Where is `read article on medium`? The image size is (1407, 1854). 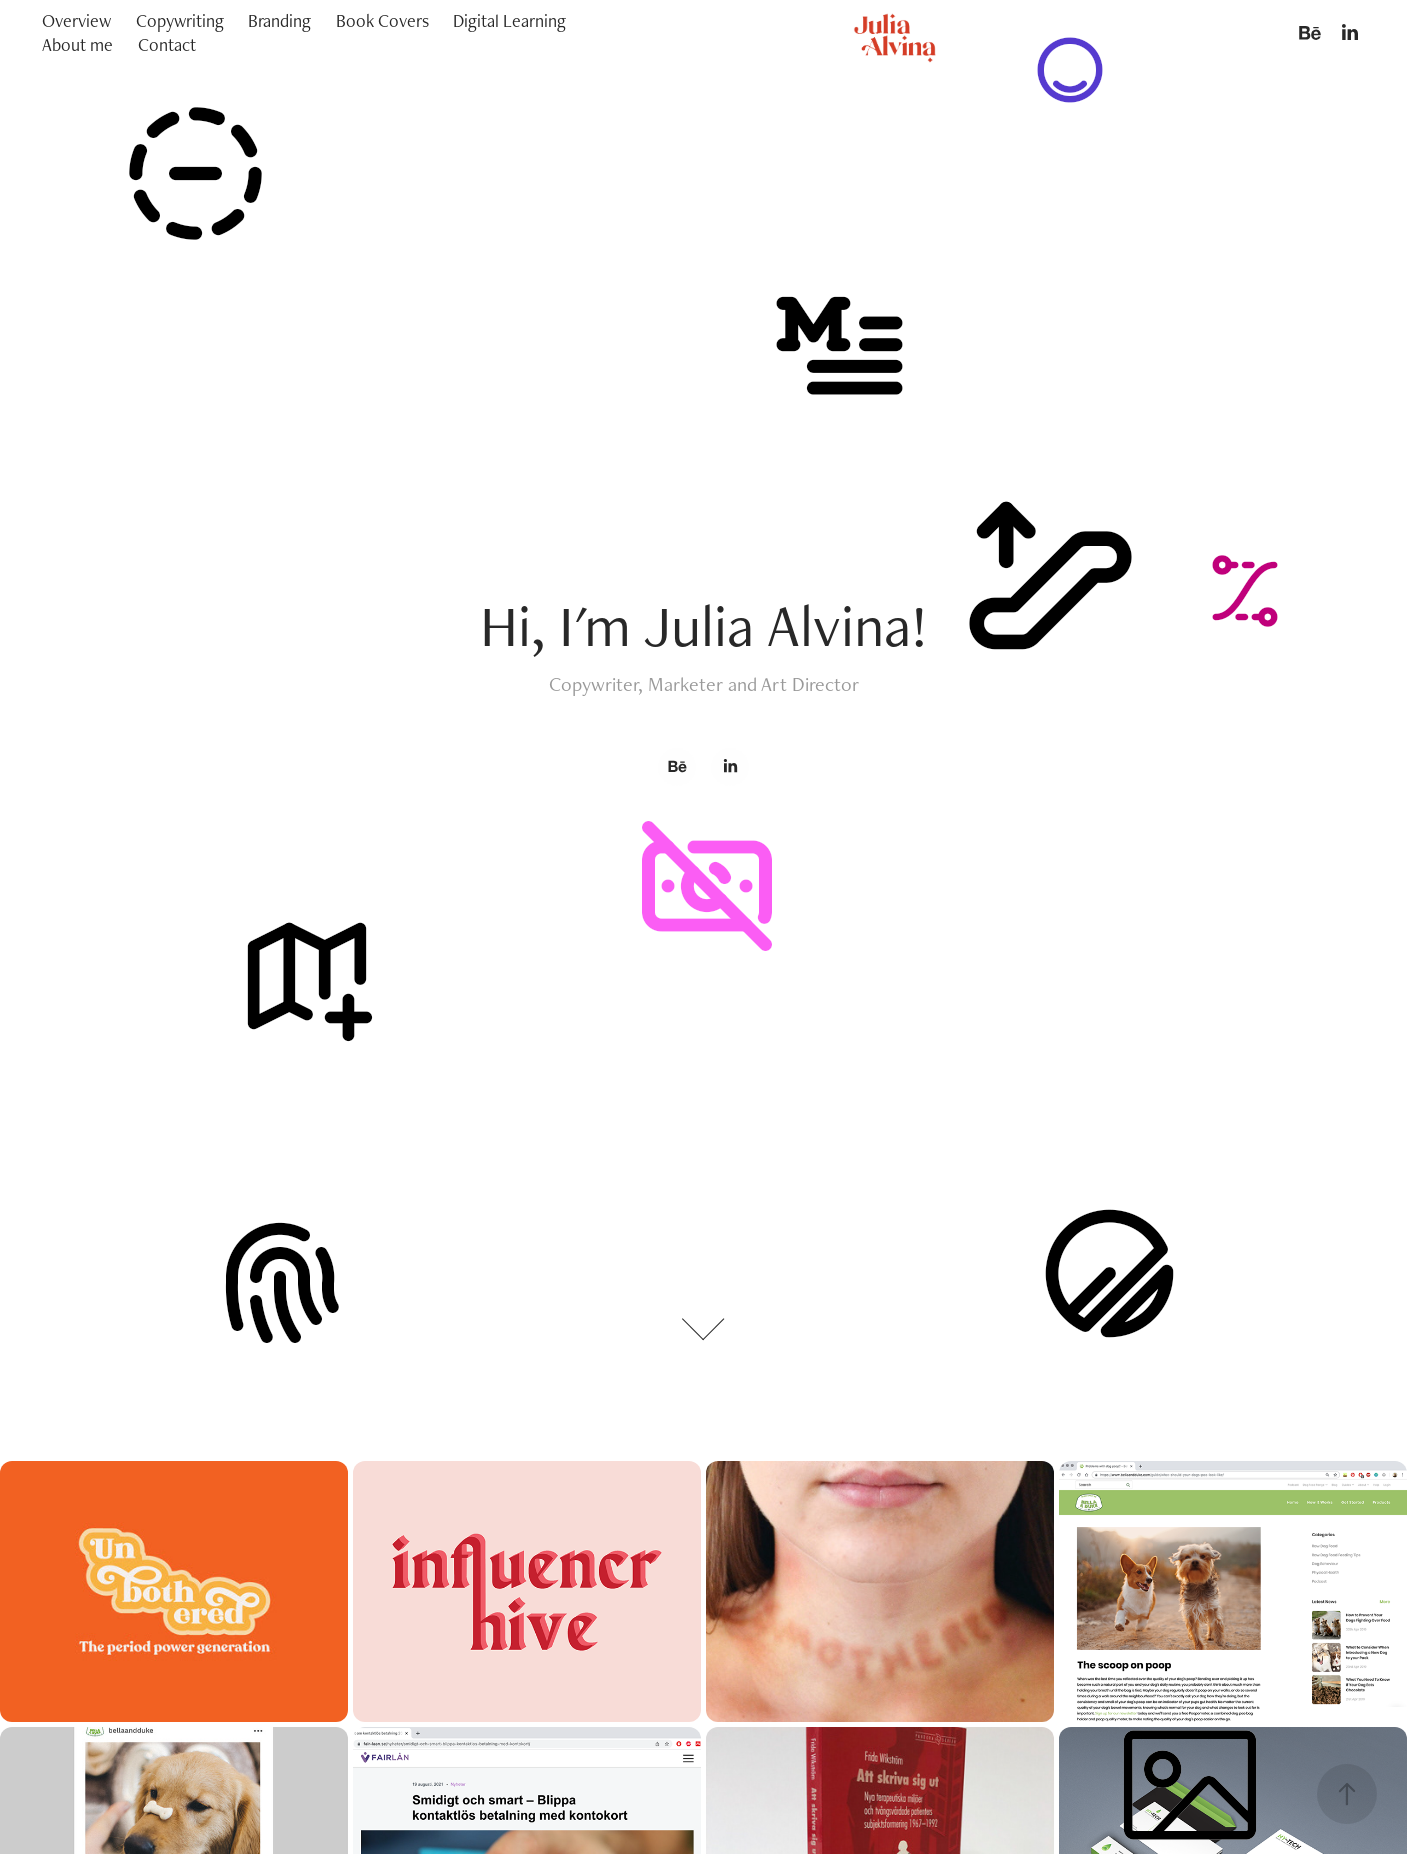 read article on medium is located at coordinates (839, 342).